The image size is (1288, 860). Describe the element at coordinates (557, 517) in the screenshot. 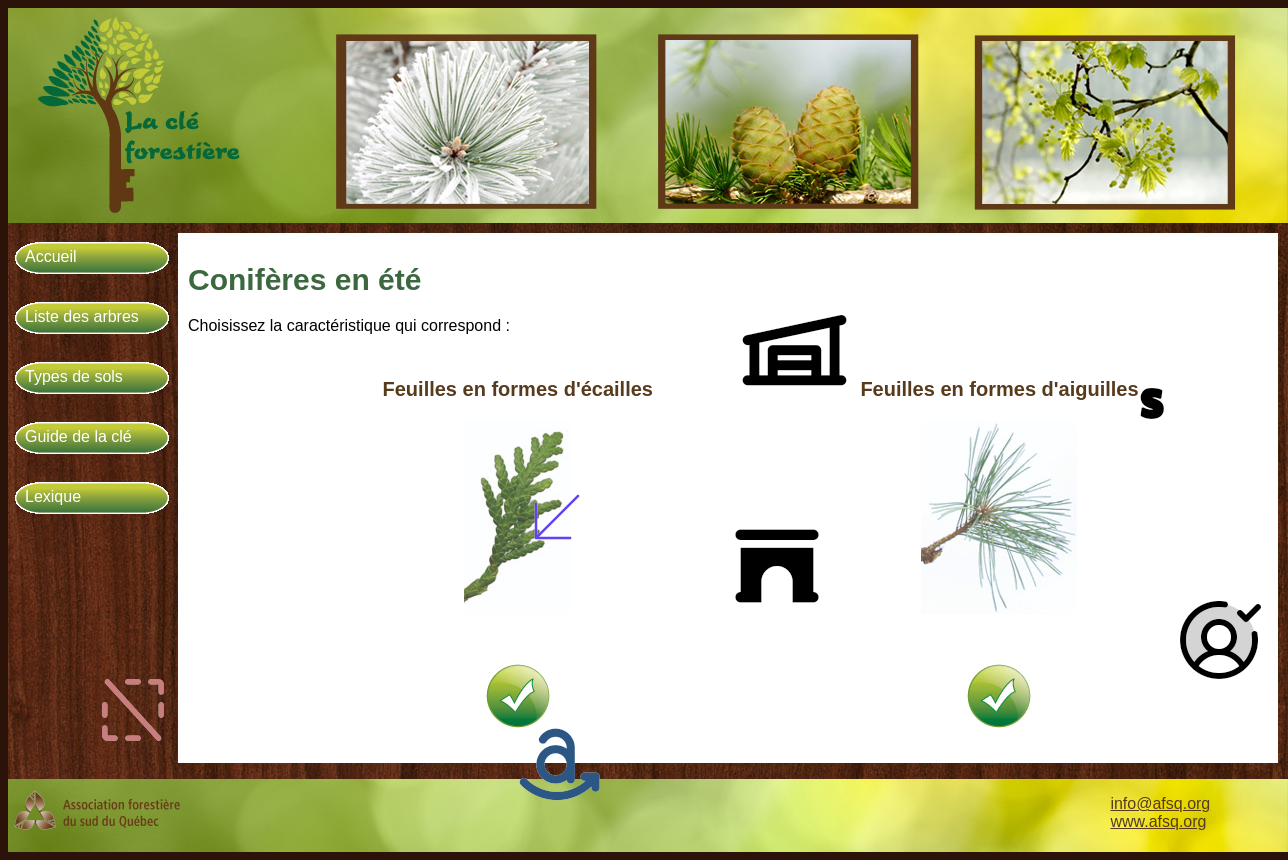

I see `navigate to the bottom-left corner` at that location.